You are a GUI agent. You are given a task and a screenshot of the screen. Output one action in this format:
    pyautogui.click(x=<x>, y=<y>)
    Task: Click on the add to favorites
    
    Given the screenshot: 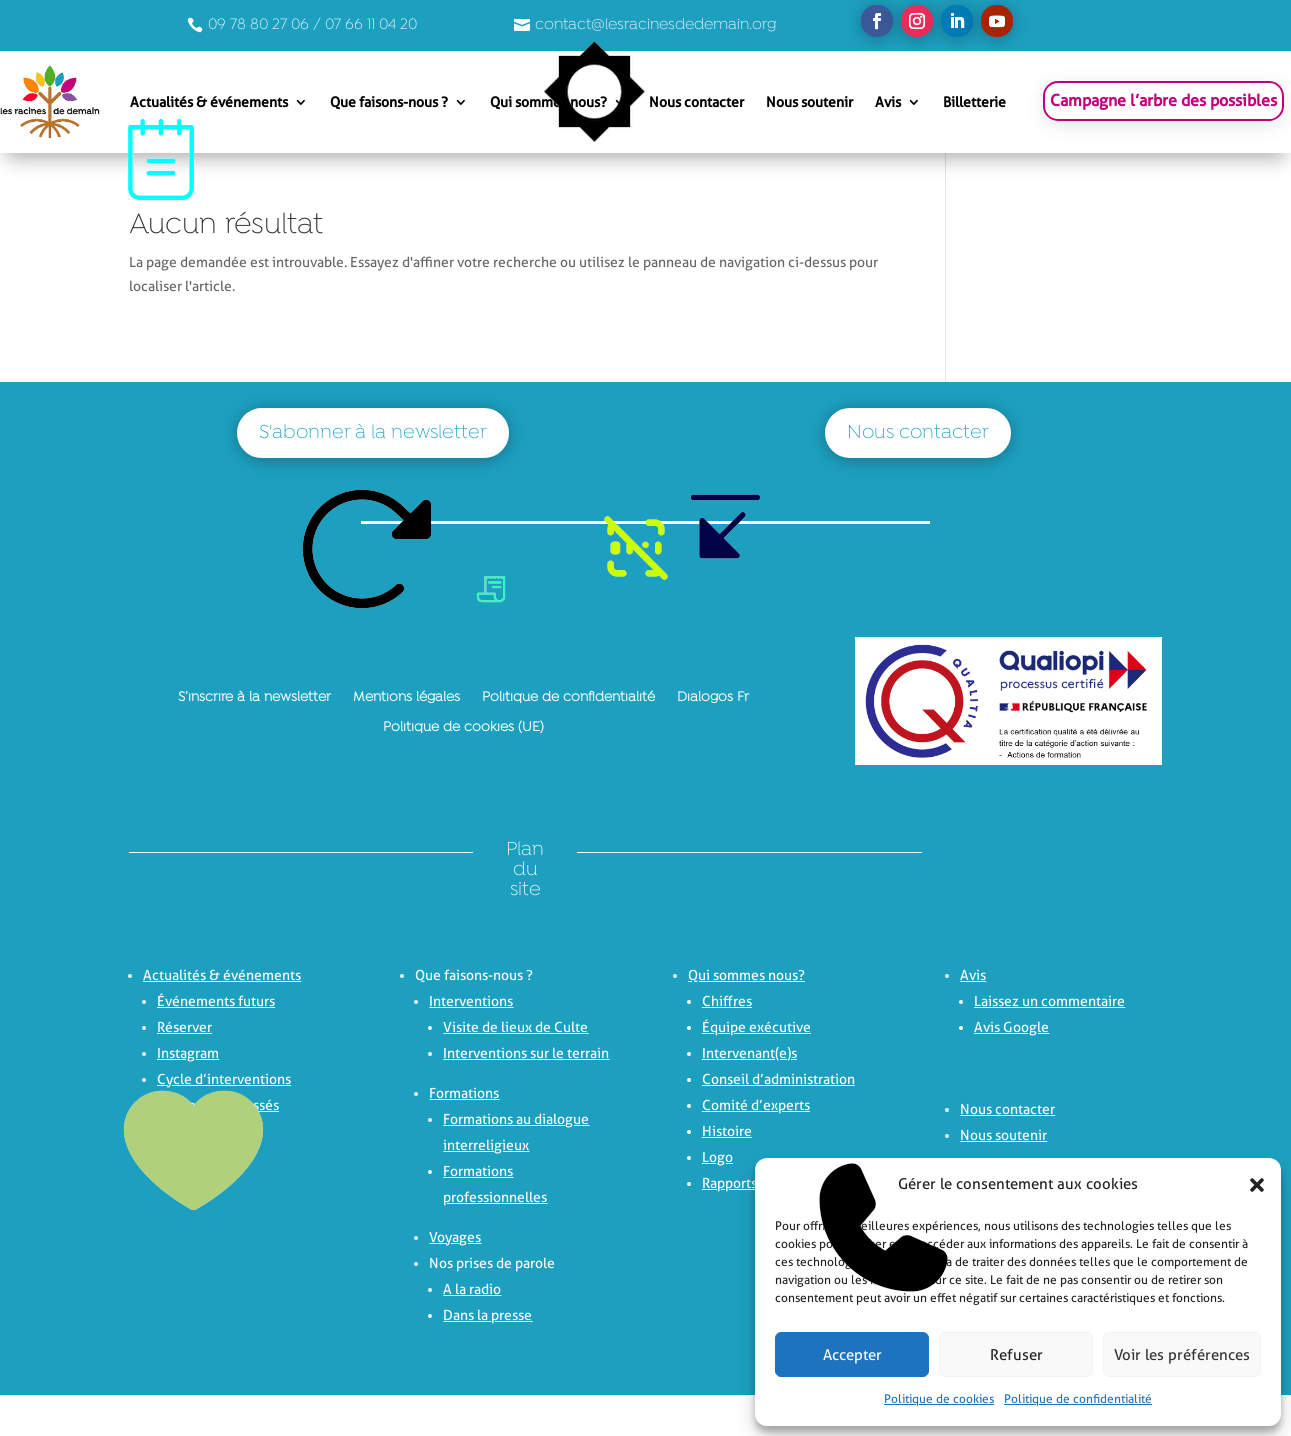 What is the action you would take?
    pyautogui.click(x=193, y=1145)
    